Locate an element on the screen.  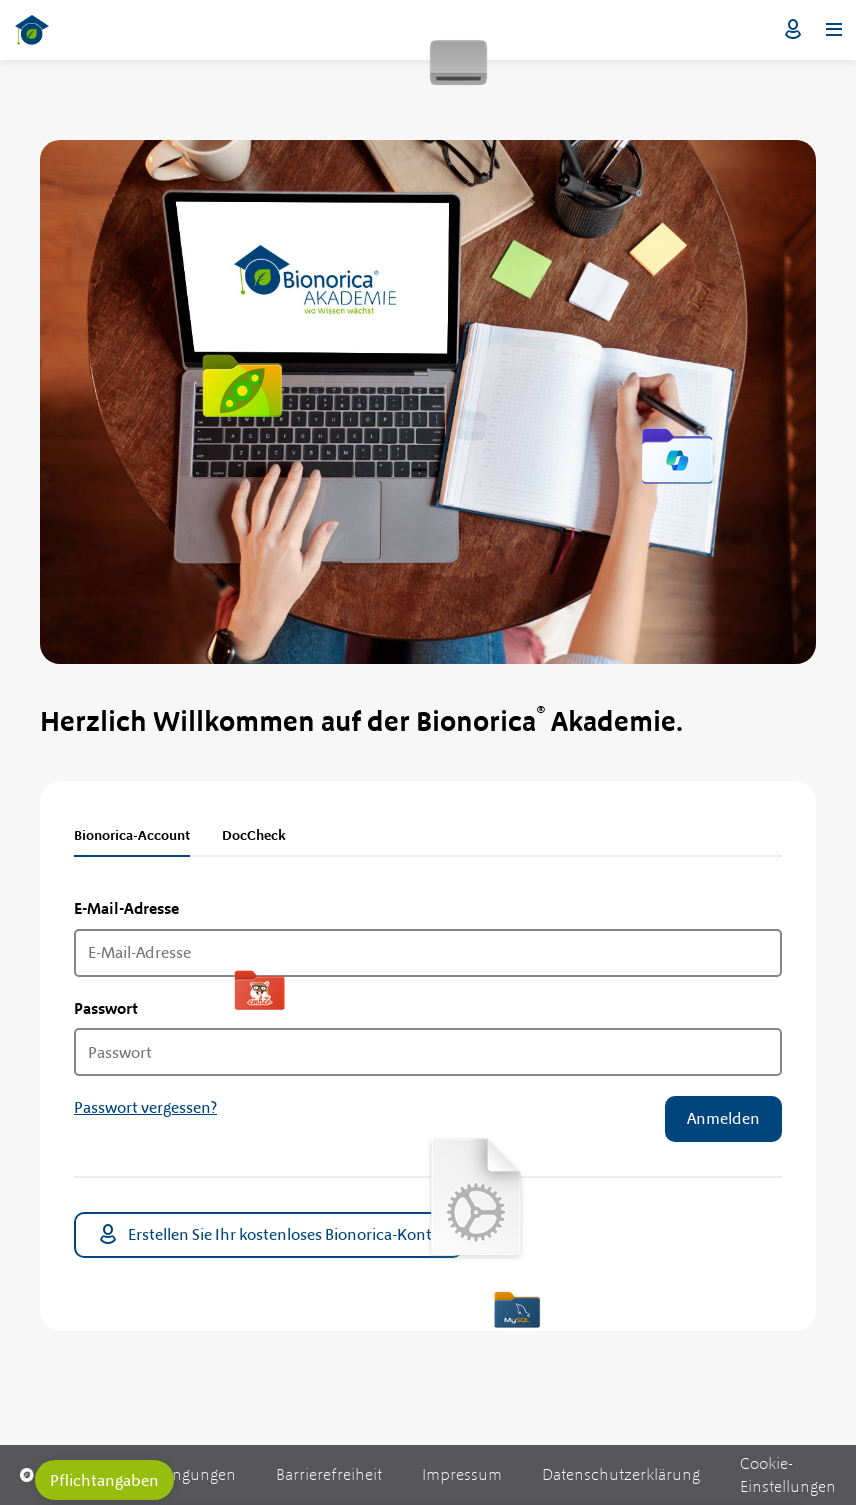
access removable storage device is located at coordinates (458, 62).